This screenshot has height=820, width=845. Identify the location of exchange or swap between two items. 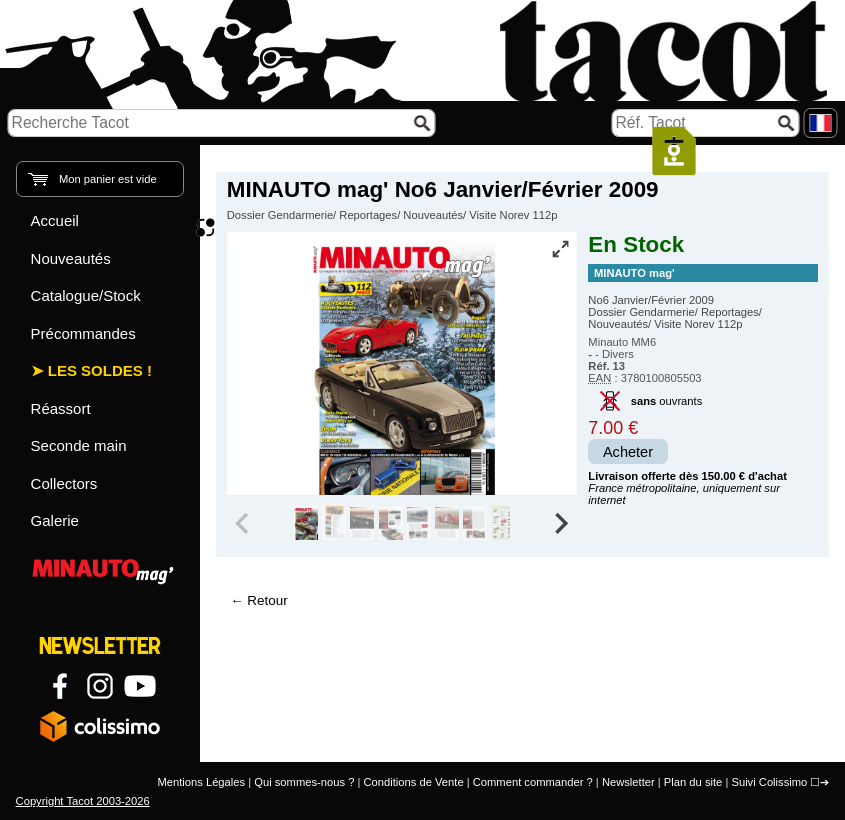
(205, 227).